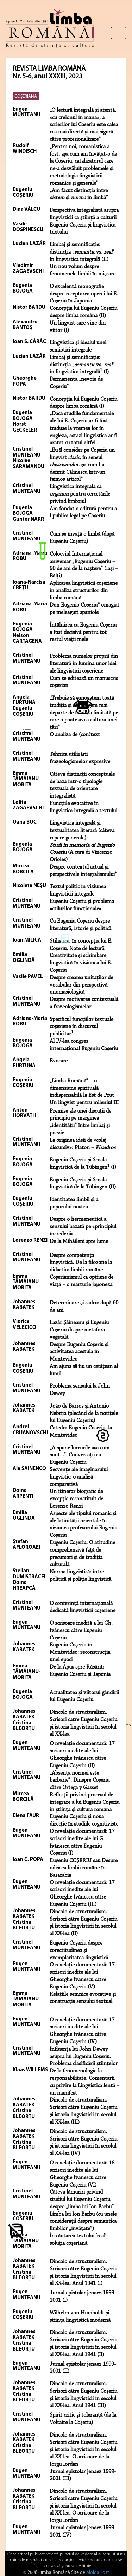 This screenshot has height=2576, width=132. I want to click on reply all to a message or email, so click(128, 1725).